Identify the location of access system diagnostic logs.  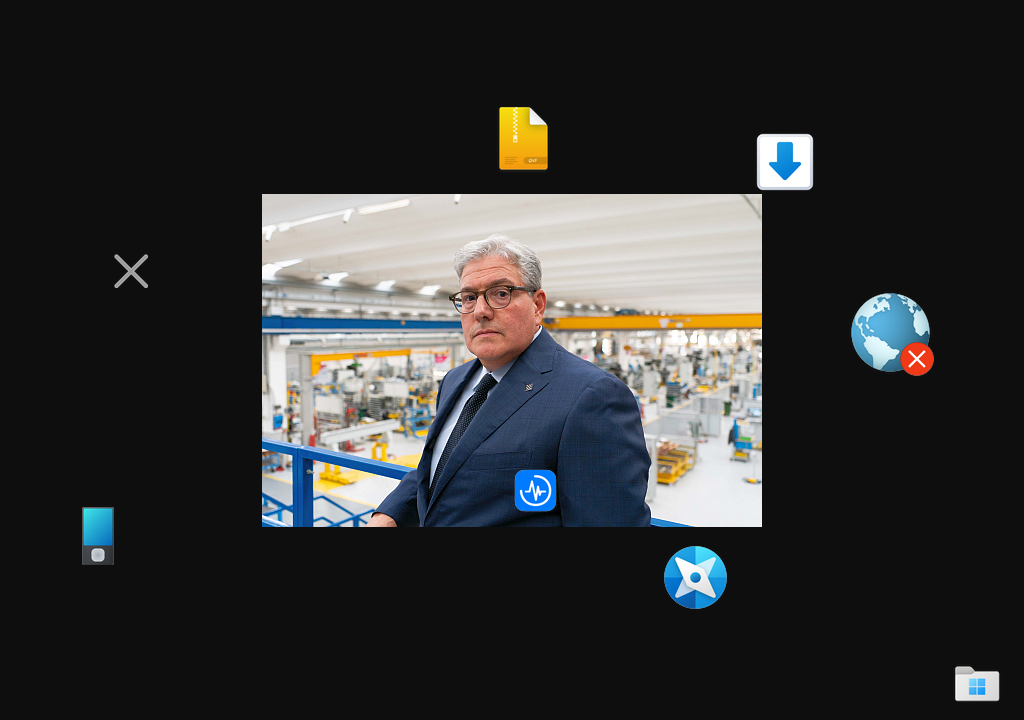
(535, 490).